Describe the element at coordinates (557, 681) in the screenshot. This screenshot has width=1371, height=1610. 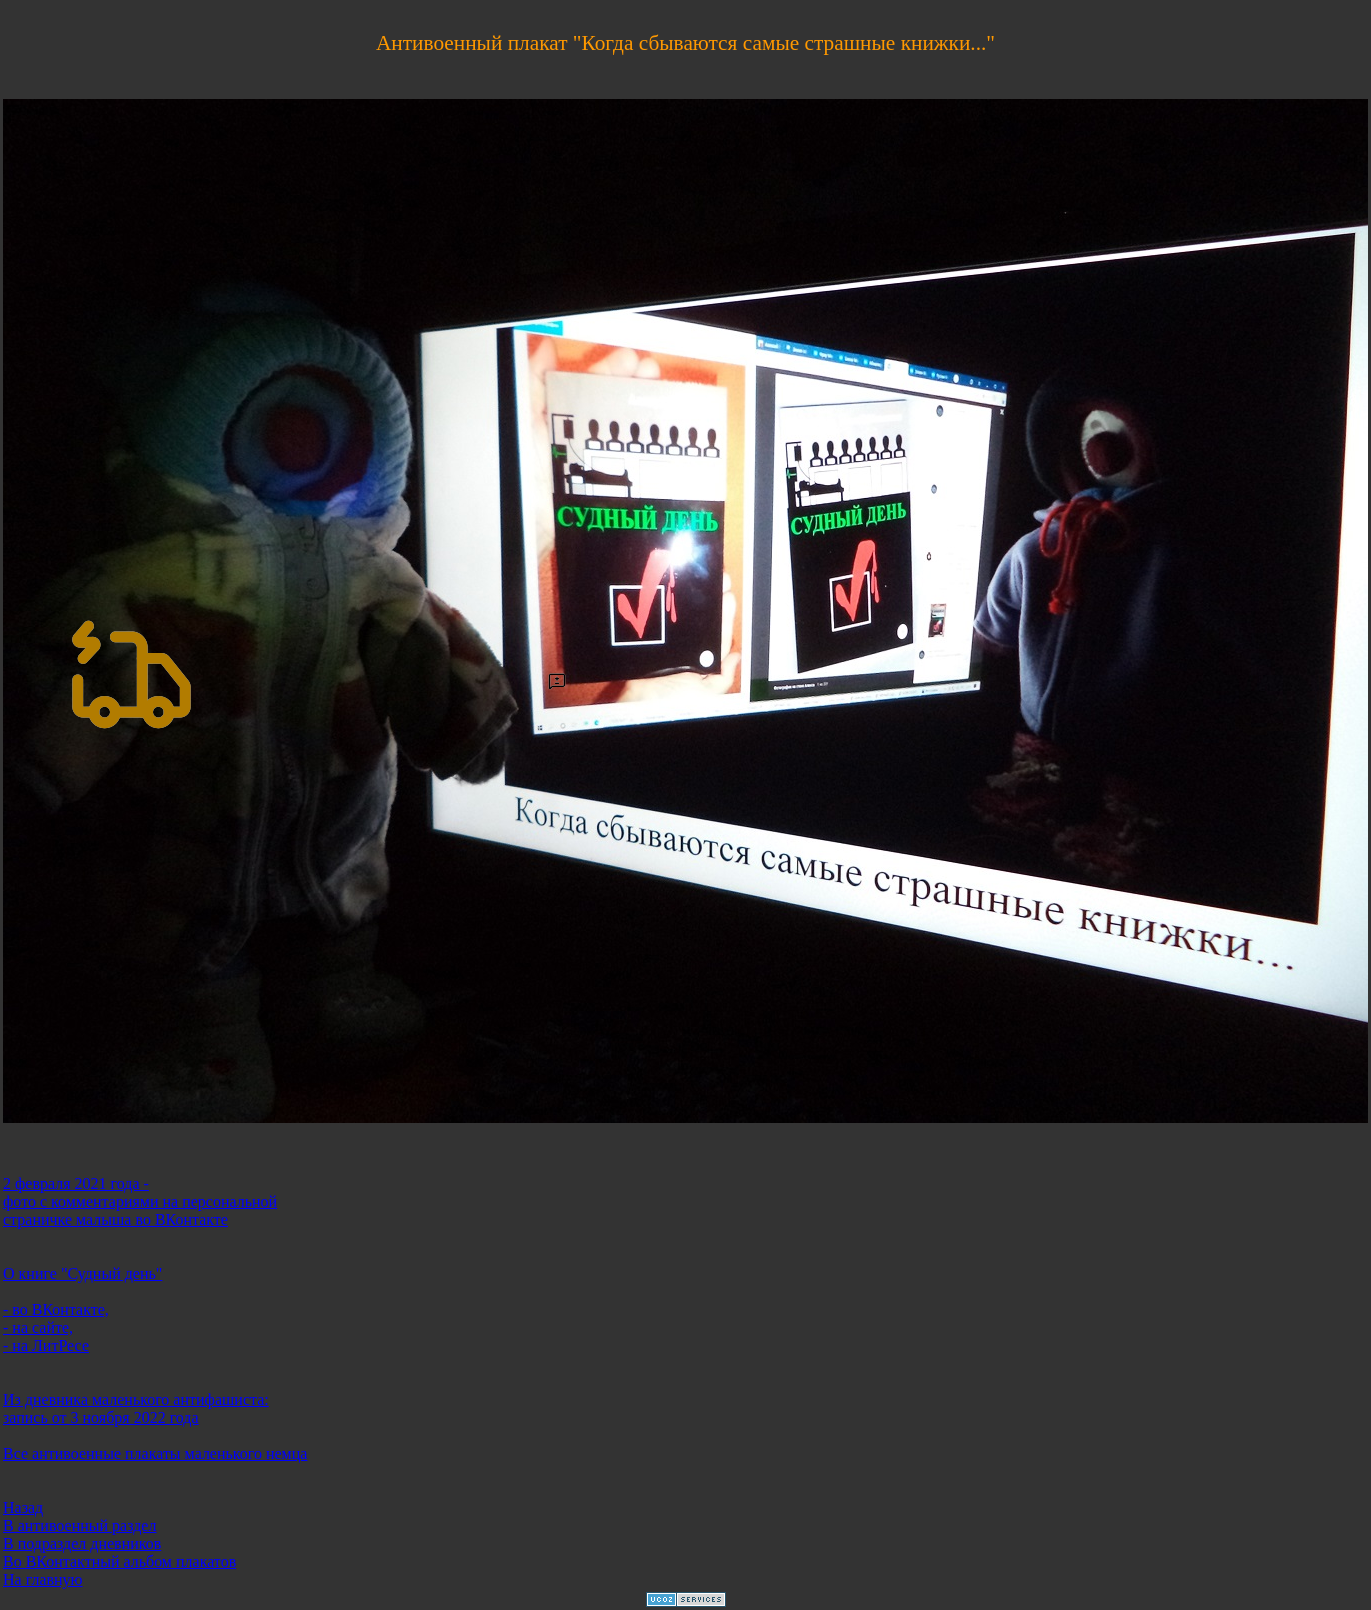
I see `compare or show differences between messages` at that location.